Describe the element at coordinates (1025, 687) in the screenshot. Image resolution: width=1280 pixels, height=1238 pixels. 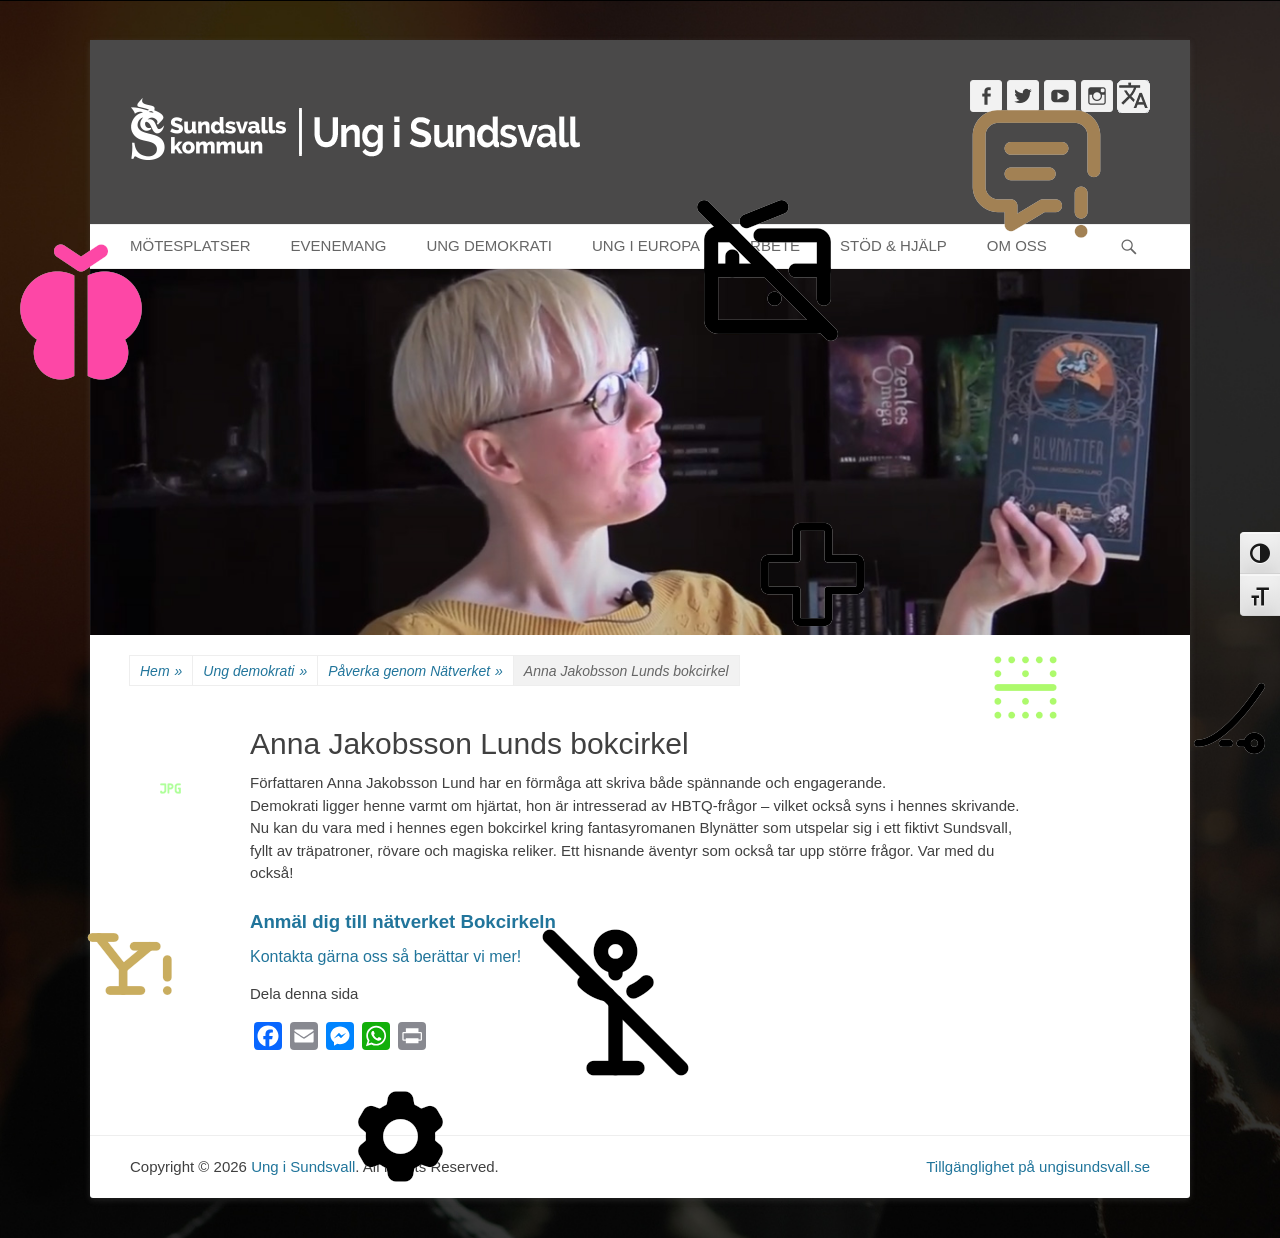
I see `apply horizontal border to selected cells` at that location.